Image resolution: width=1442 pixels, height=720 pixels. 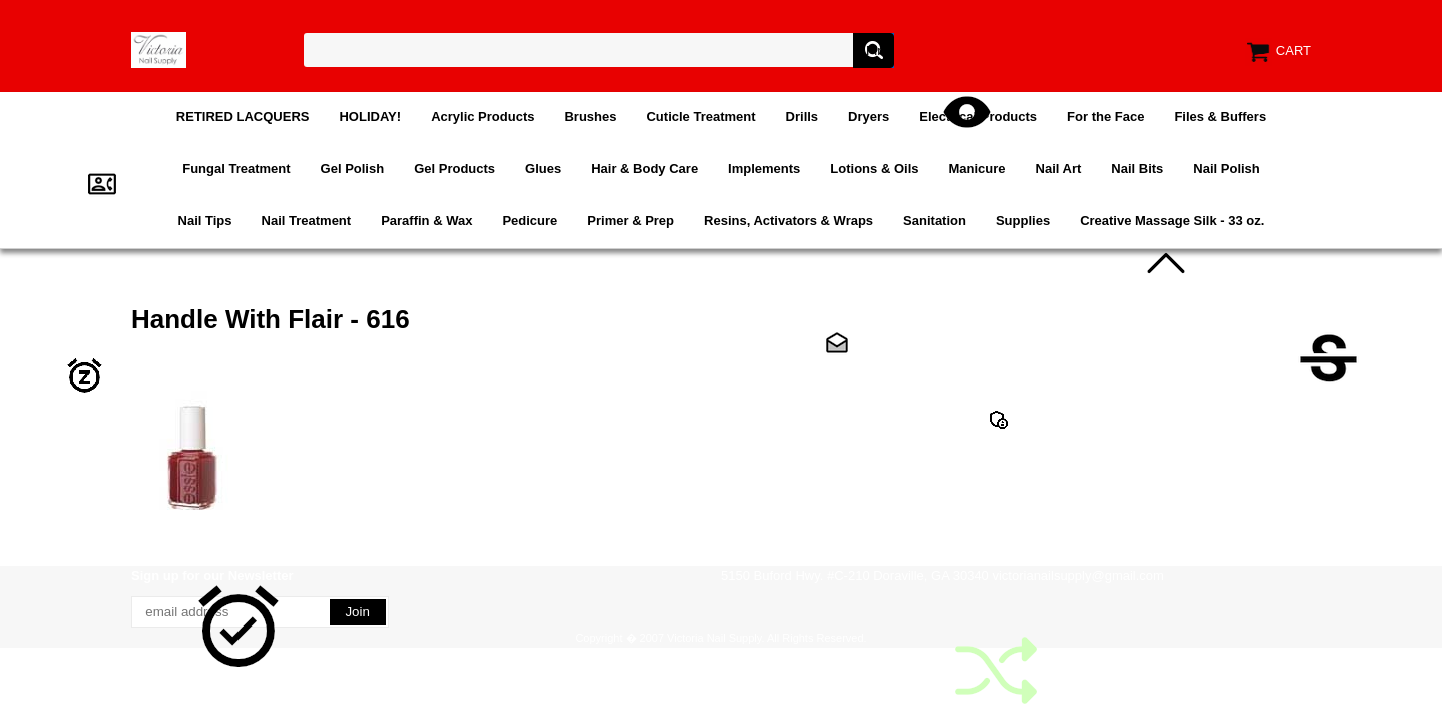 What do you see at coordinates (102, 184) in the screenshot?
I see `view contact's phone information` at bounding box center [102, 184].